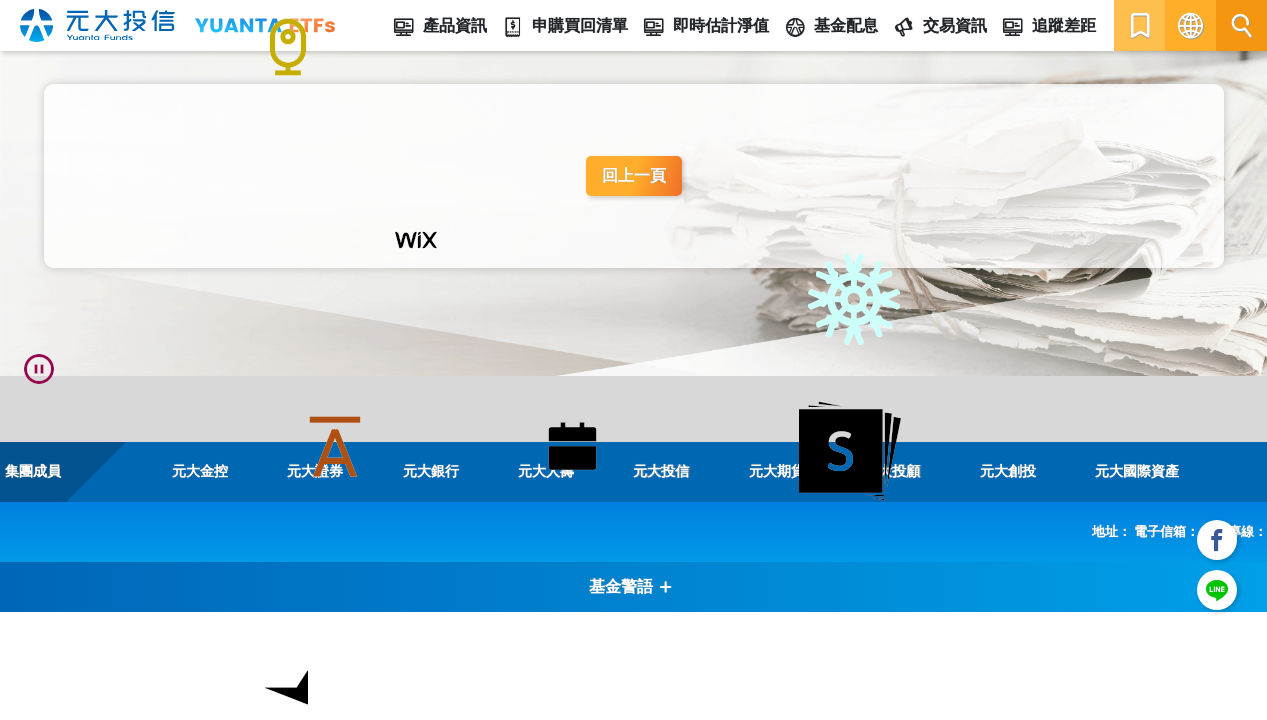  Describe the element at coordinates (286, 687) in the screenshot. I see `open FACEIT gaming platform` at that location.